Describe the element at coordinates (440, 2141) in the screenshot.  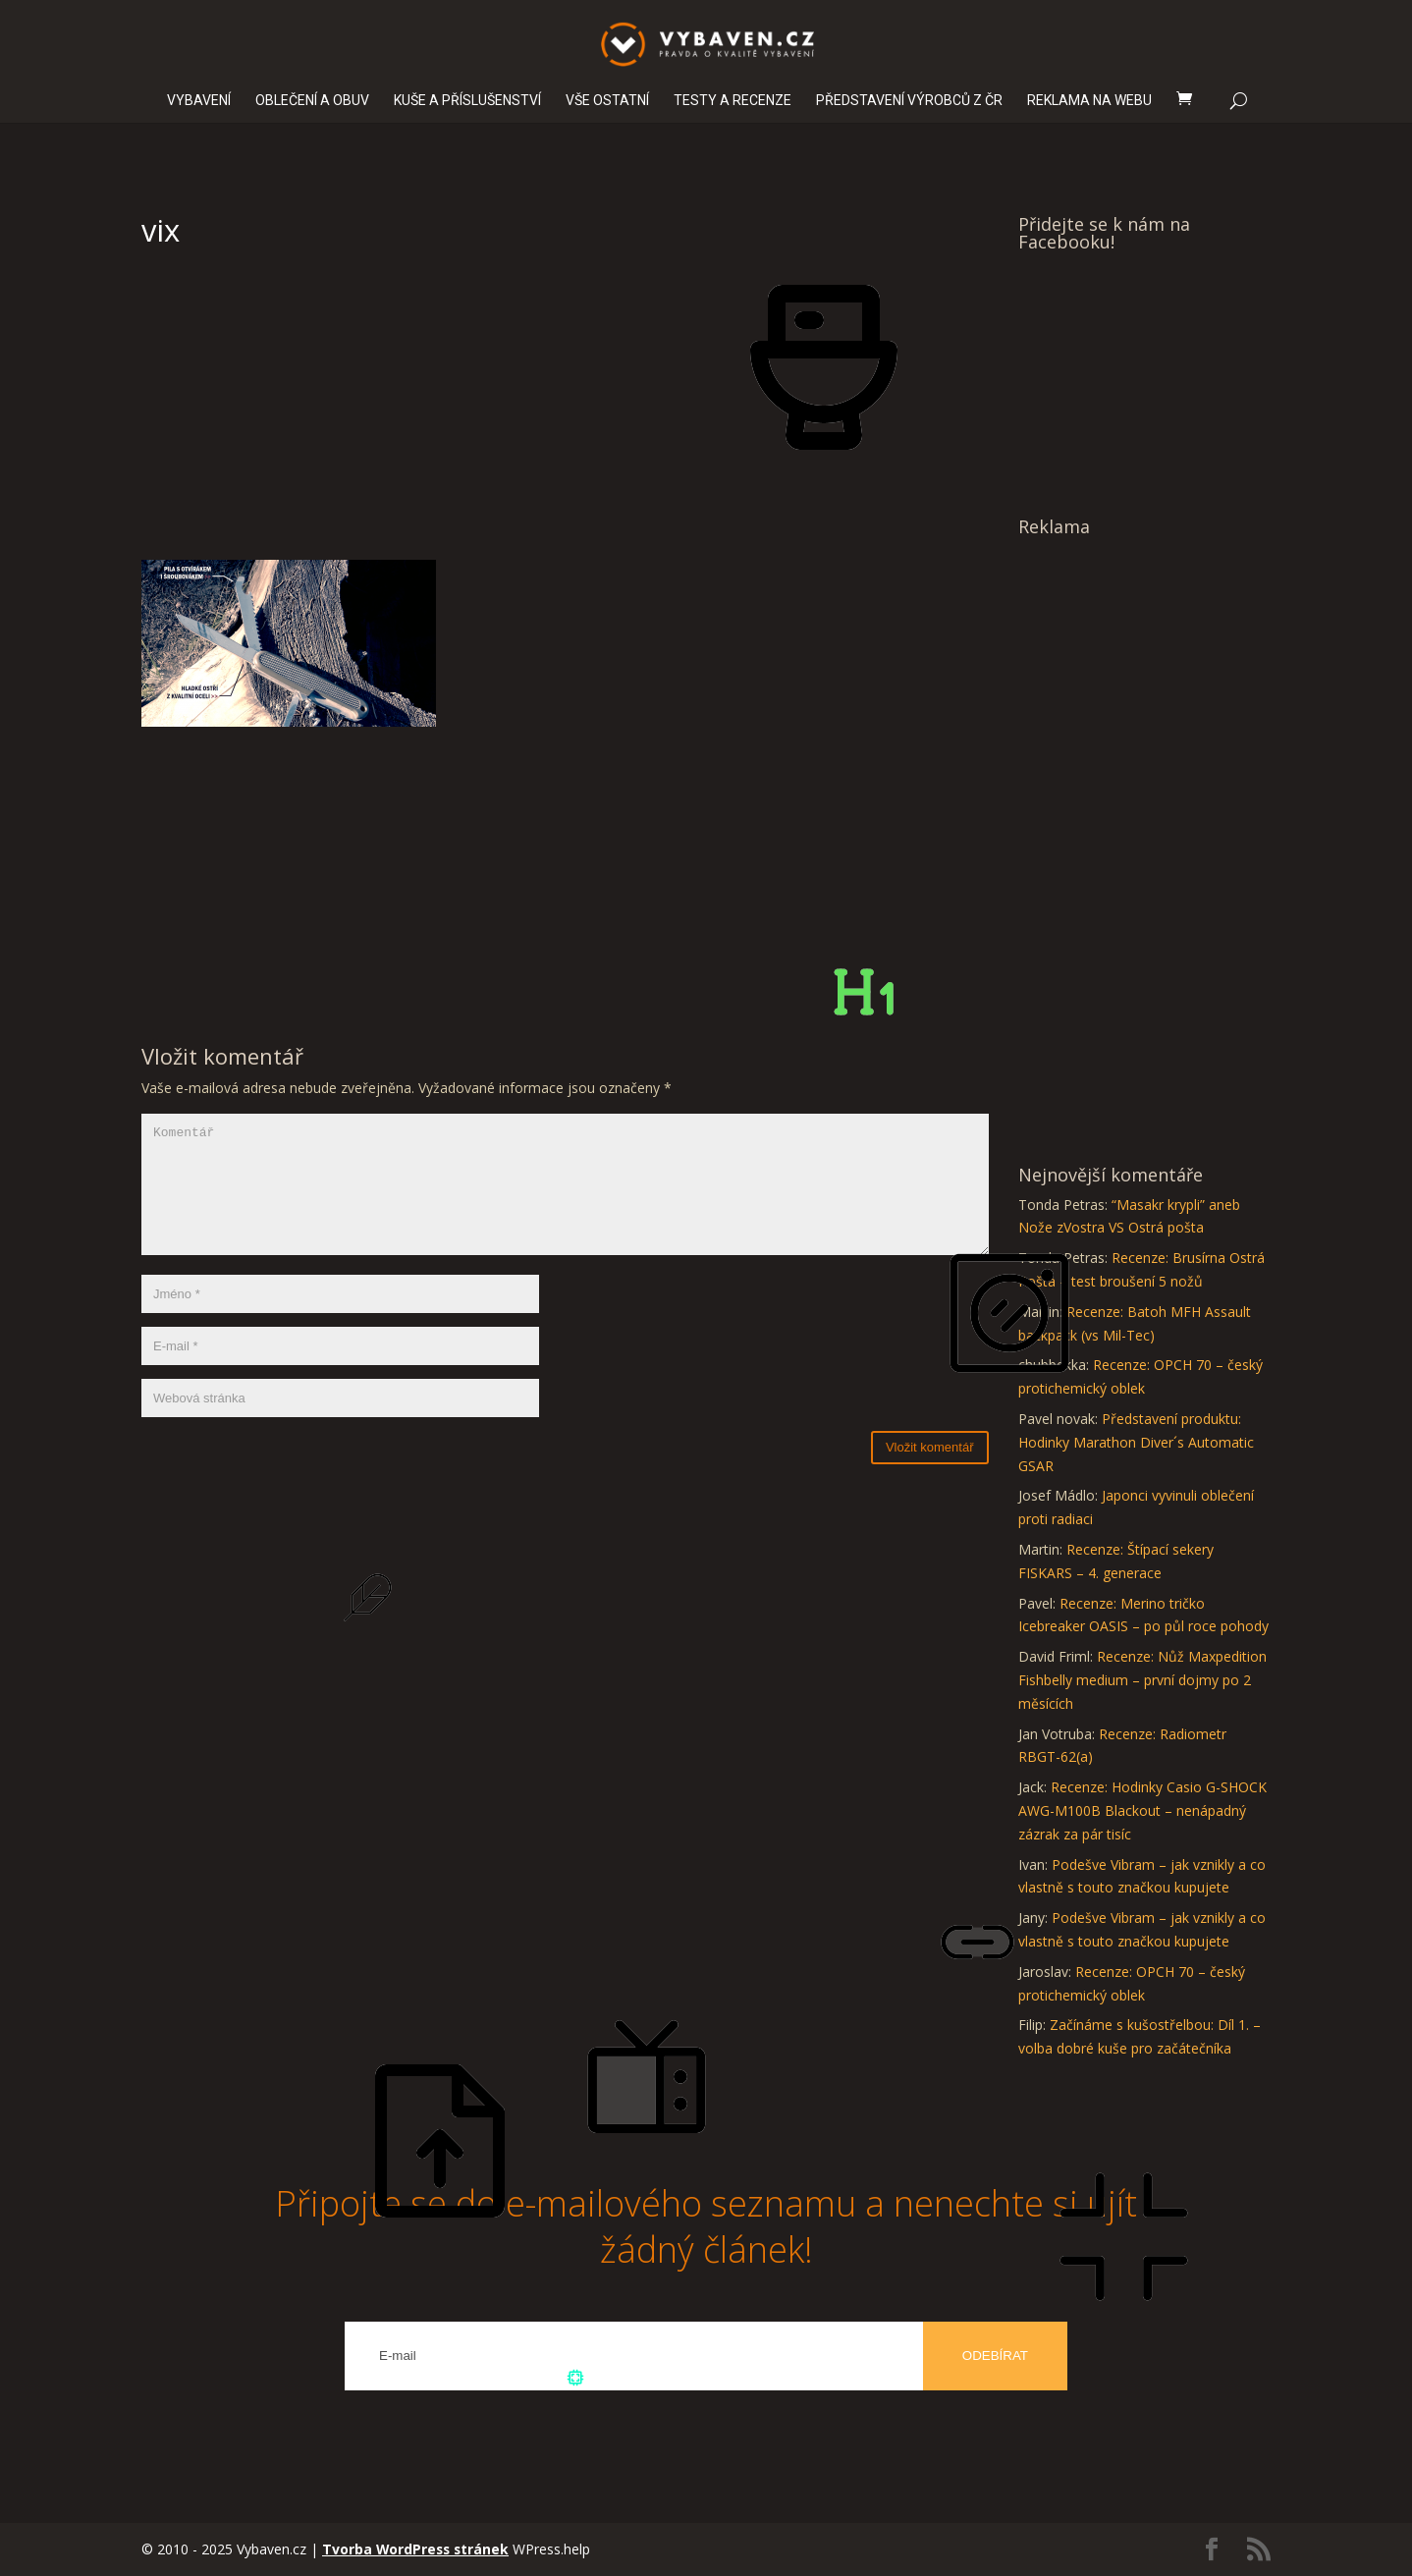
I see `upload a file` at that location.